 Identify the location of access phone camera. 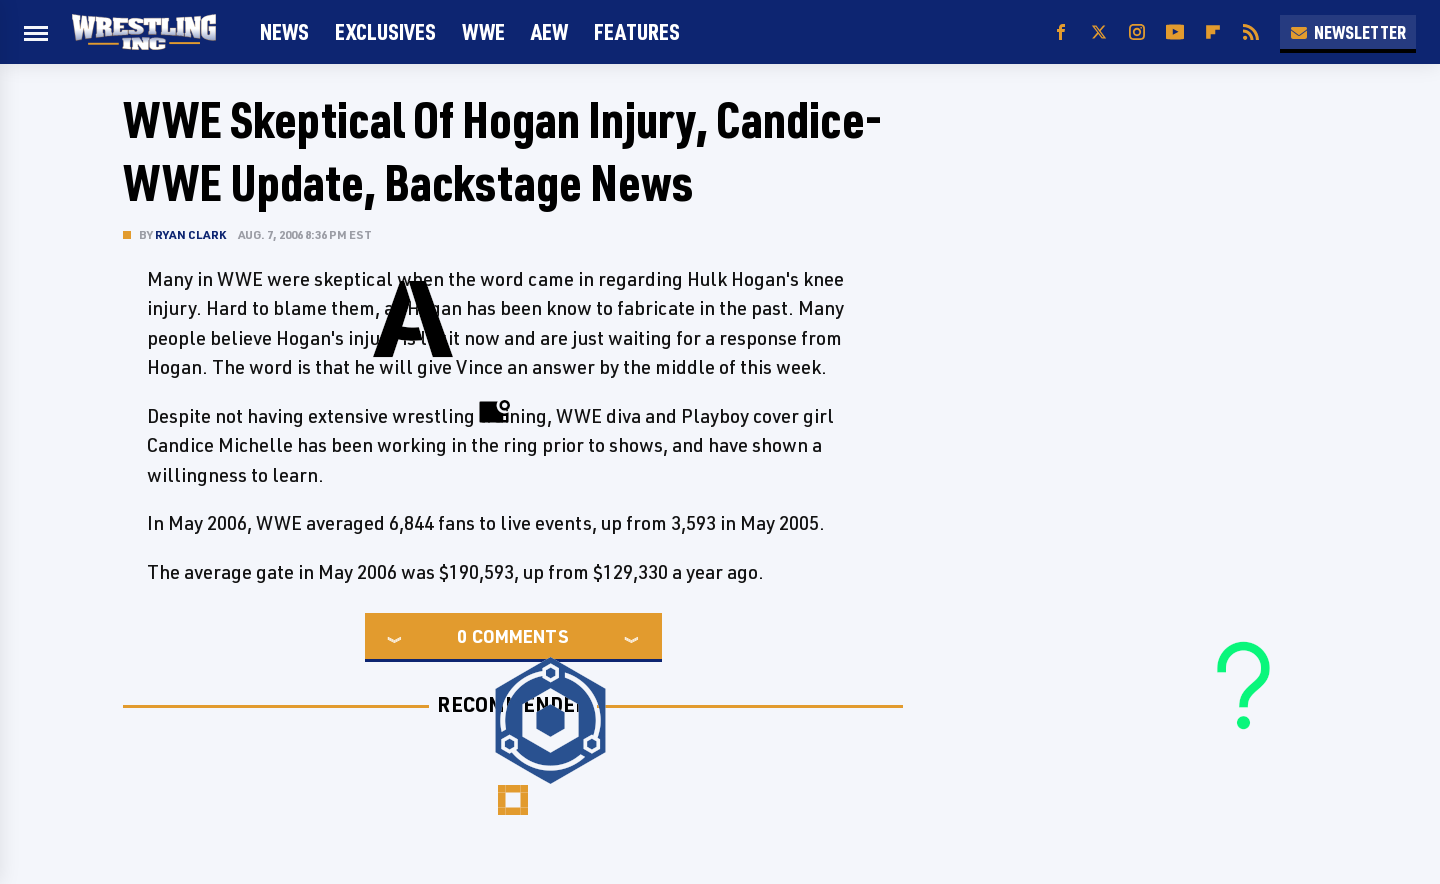
(494, 412).